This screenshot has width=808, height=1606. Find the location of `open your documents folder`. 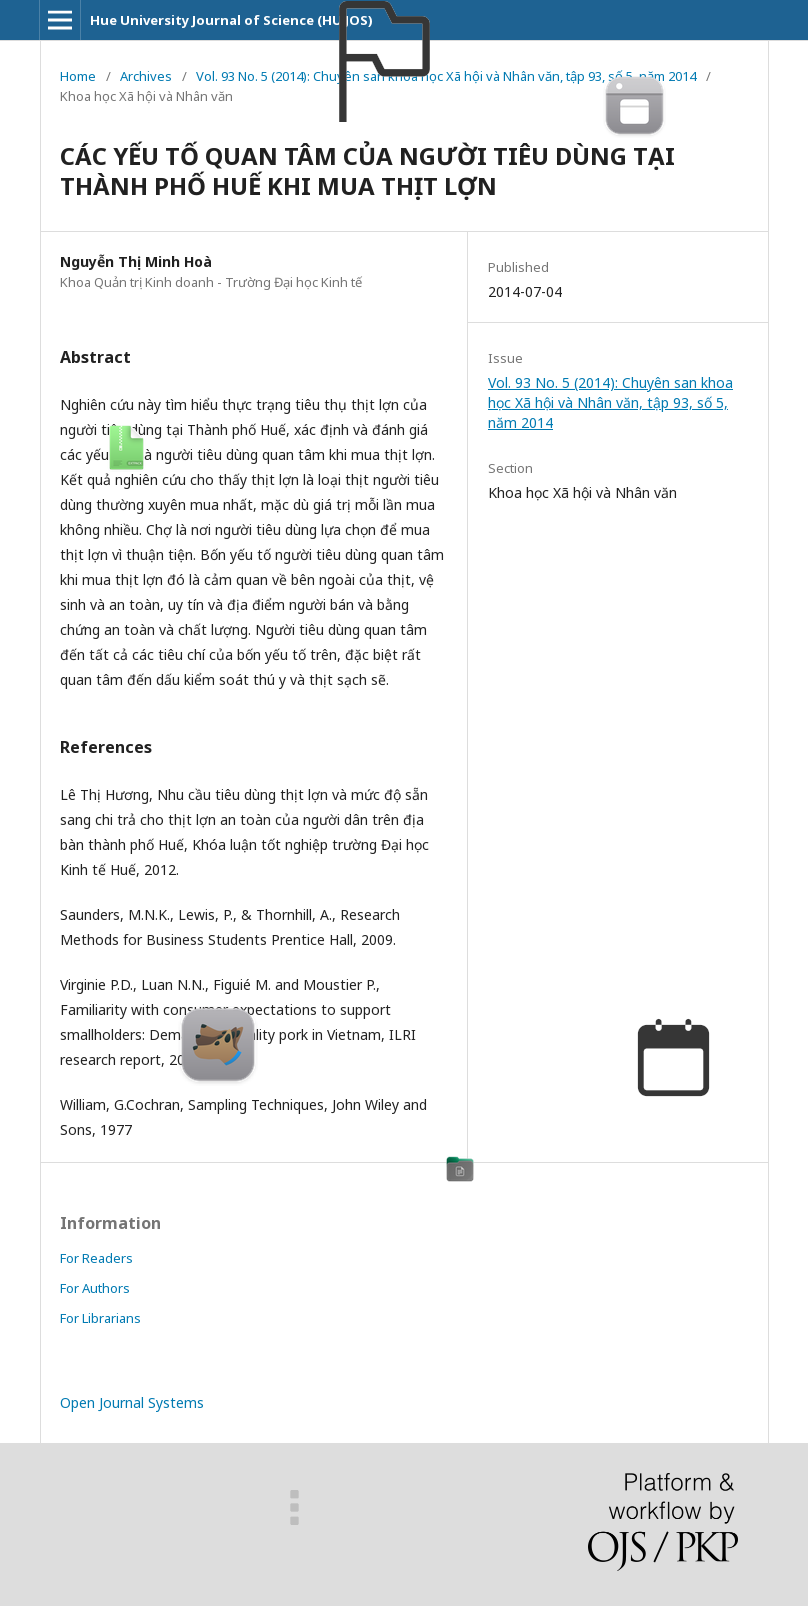

open your documents folder is located at coordinates (460, 1169).